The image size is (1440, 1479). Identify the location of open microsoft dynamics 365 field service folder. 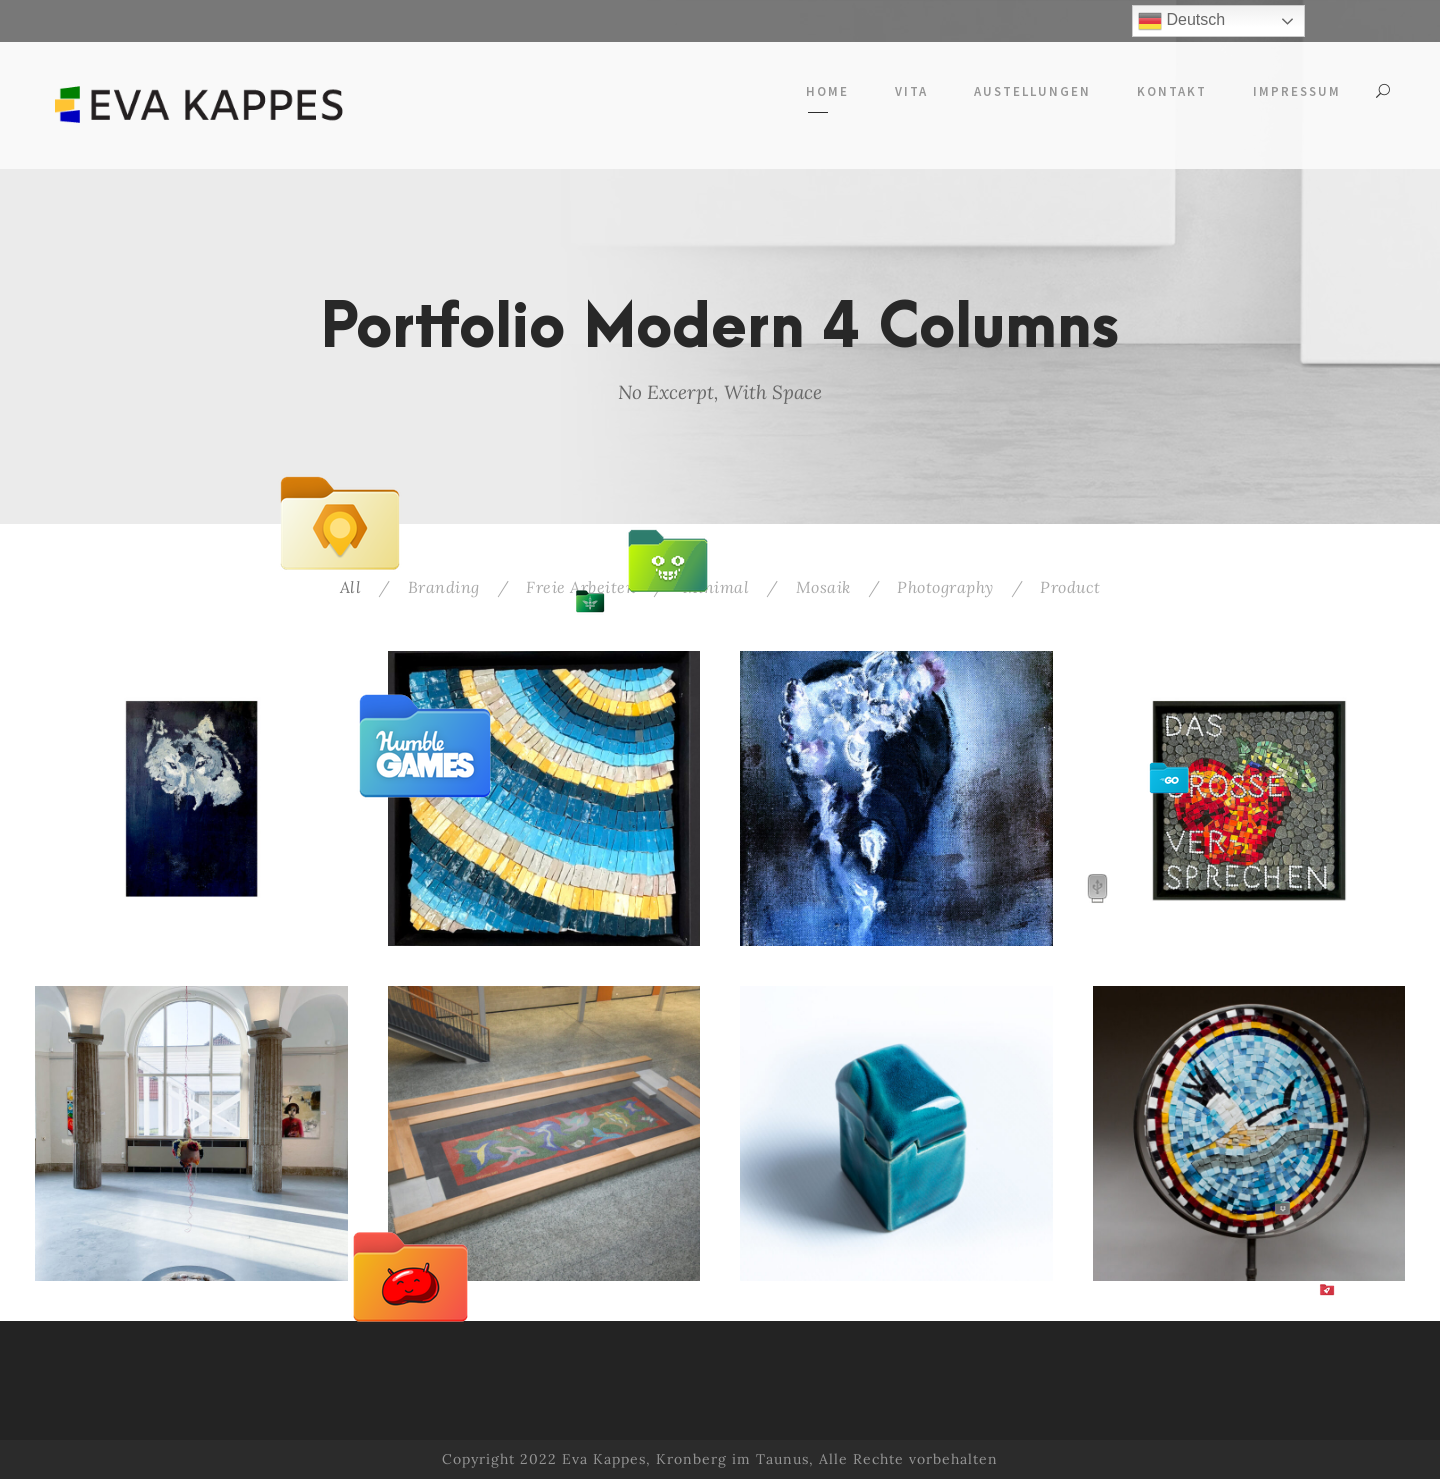
(339, 526).